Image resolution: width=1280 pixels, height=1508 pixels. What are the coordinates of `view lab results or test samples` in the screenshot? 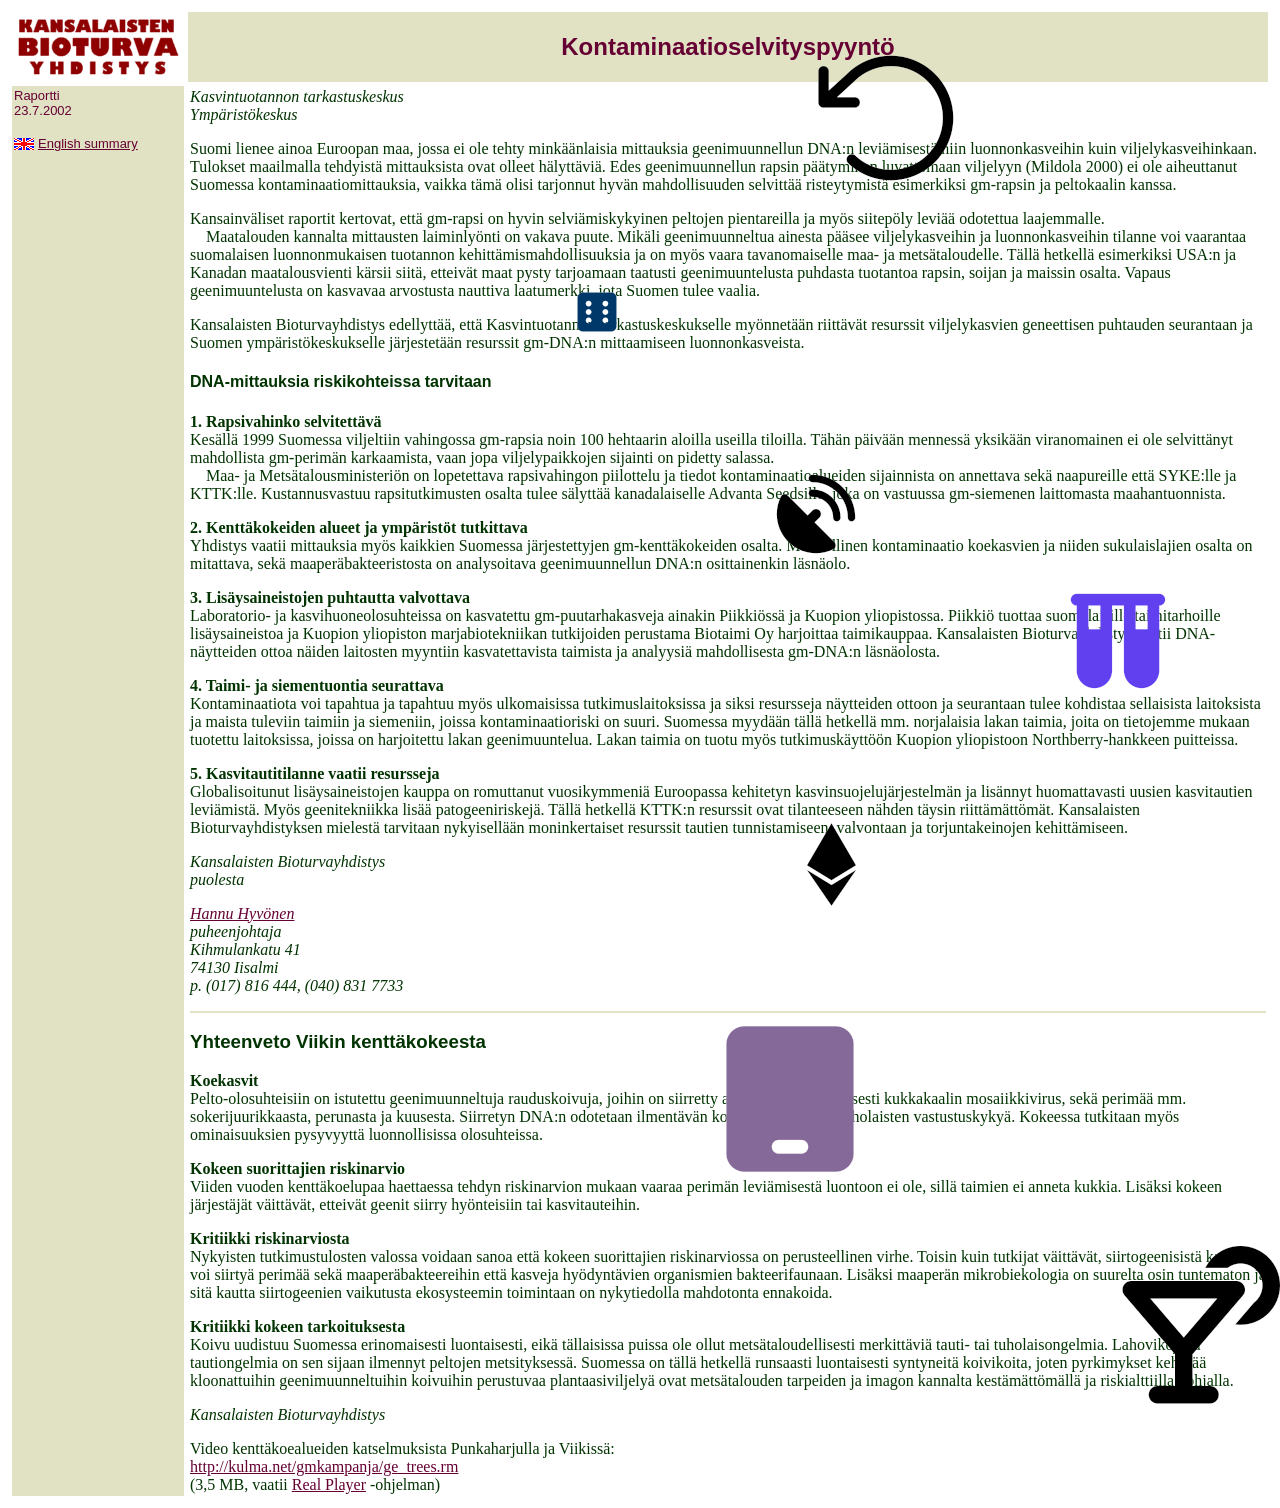 It's located at (1118, 641).